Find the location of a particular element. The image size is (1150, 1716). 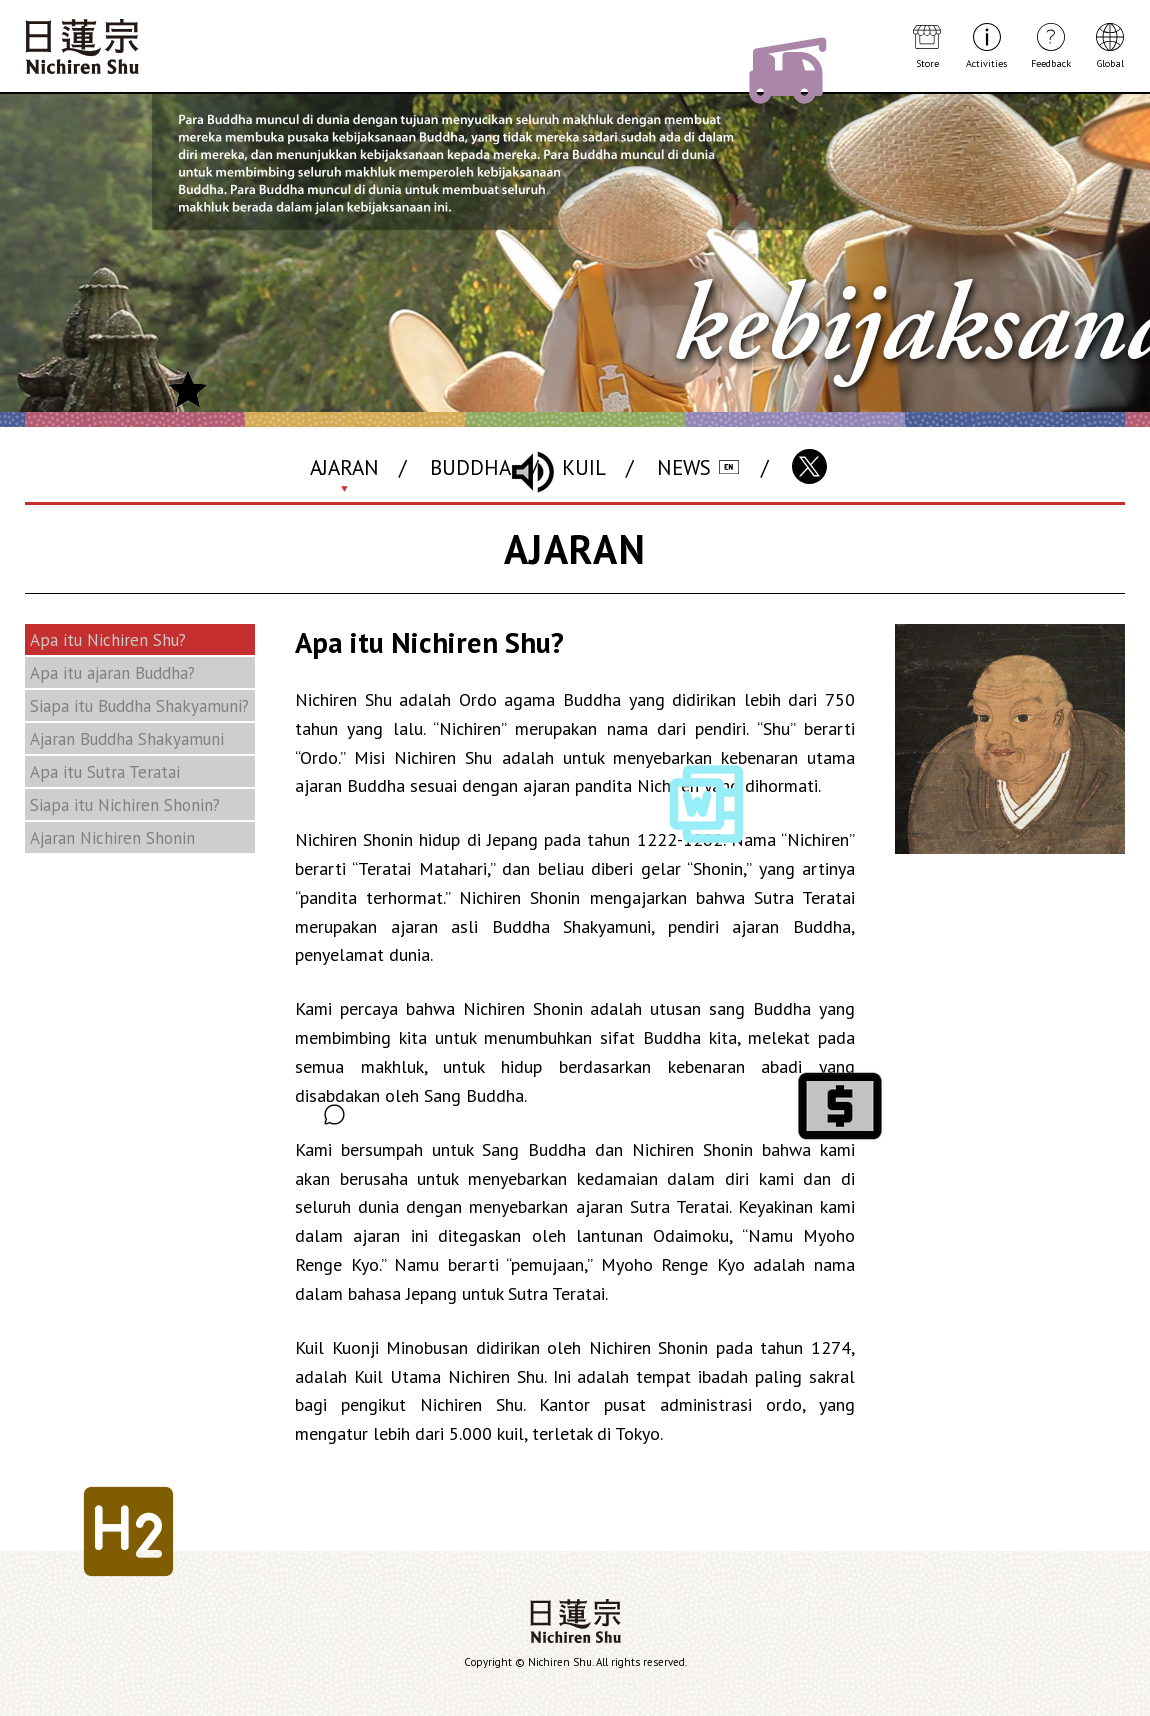

add item to favorites is located at coordinates (188, 390).